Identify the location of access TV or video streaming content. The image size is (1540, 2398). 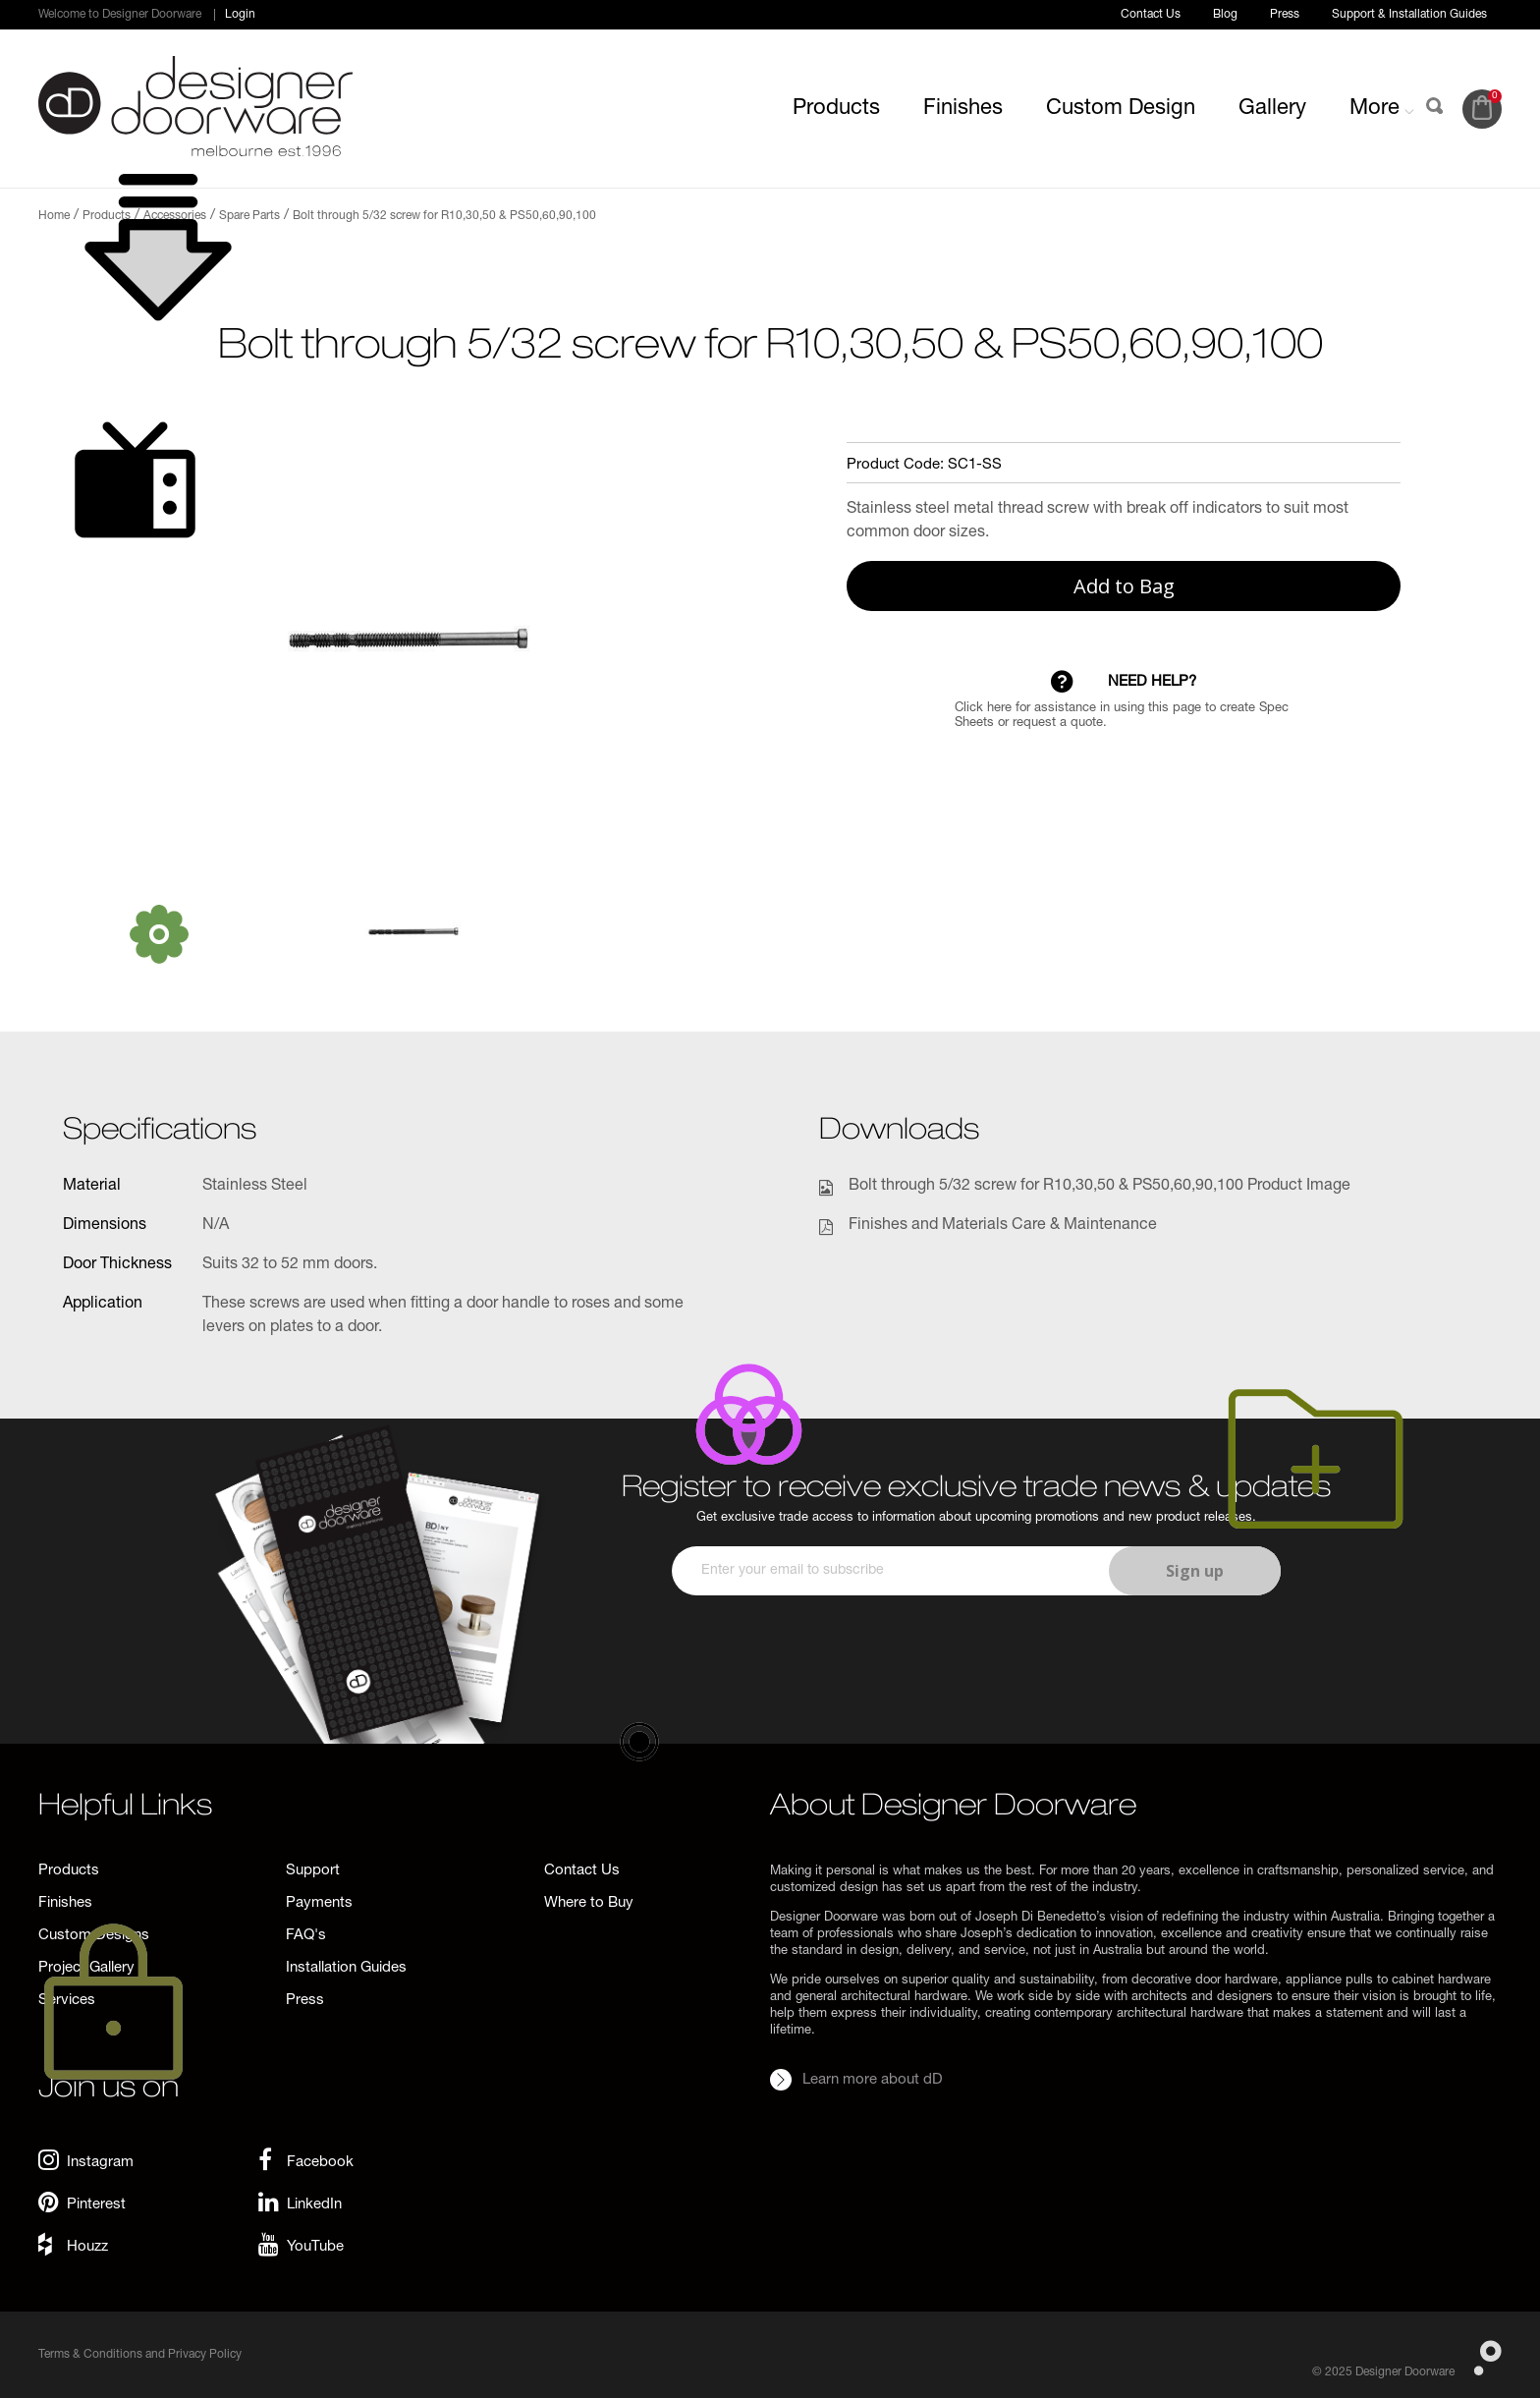
(135, 486).